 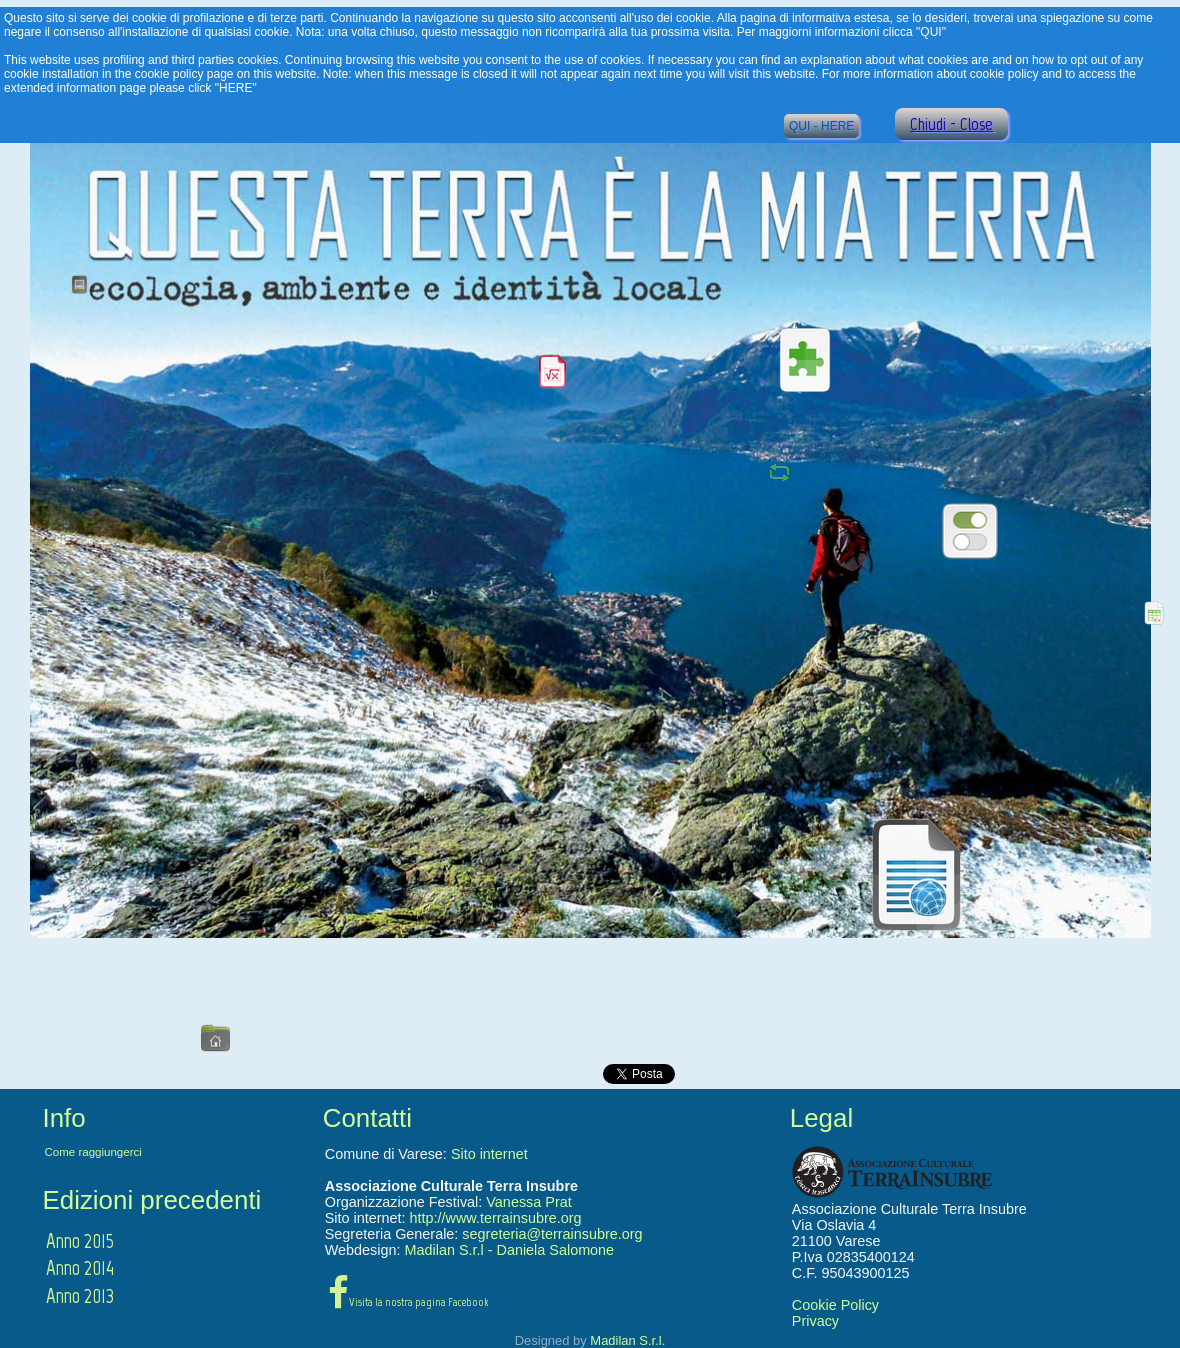 I want to click on spreadsheet file type indicator, so click(x=1154, y=613).